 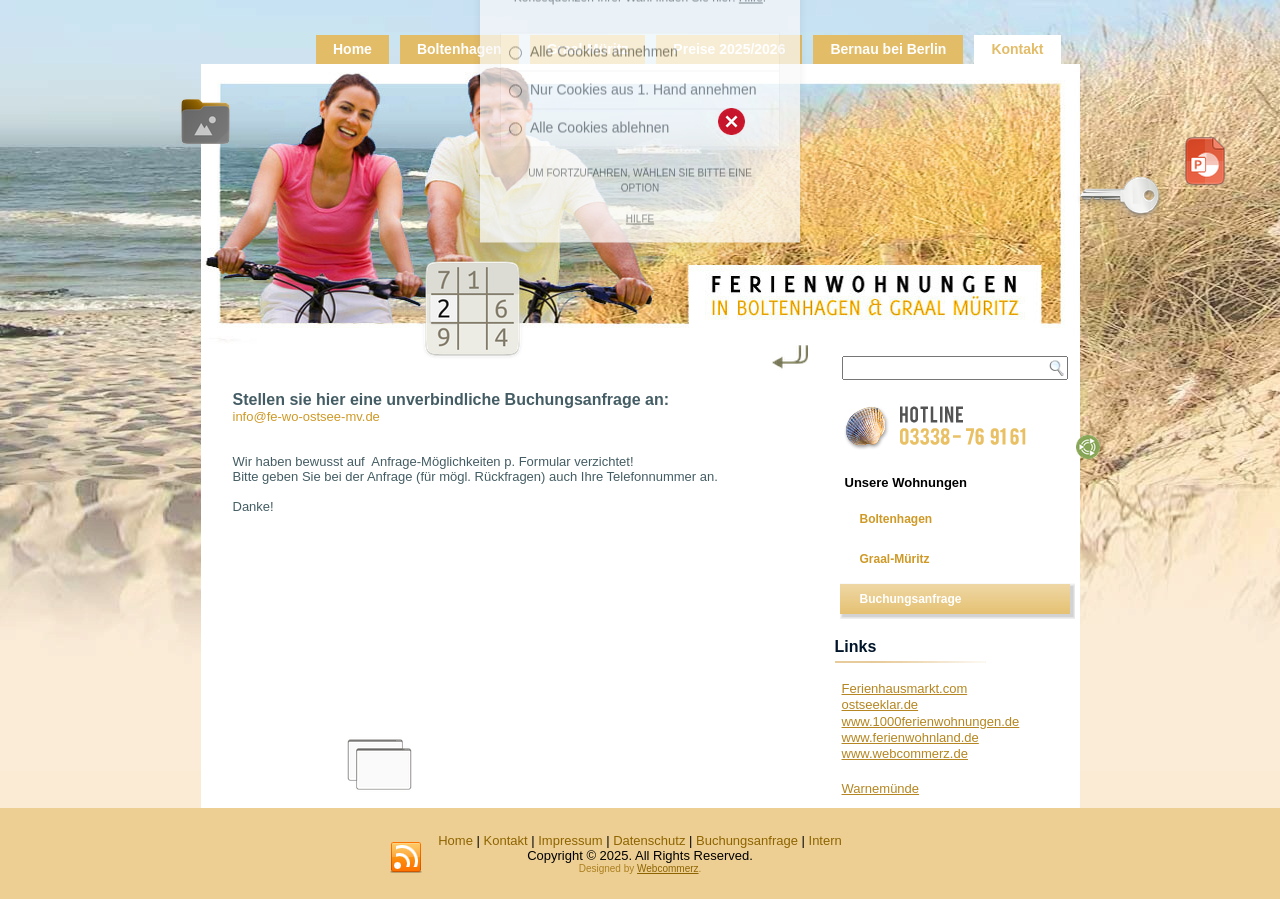 What do you see at coordinates (789, 354) in the screenshot?
I see `reply to all recipients of an email` at bounding box center [789, 354].